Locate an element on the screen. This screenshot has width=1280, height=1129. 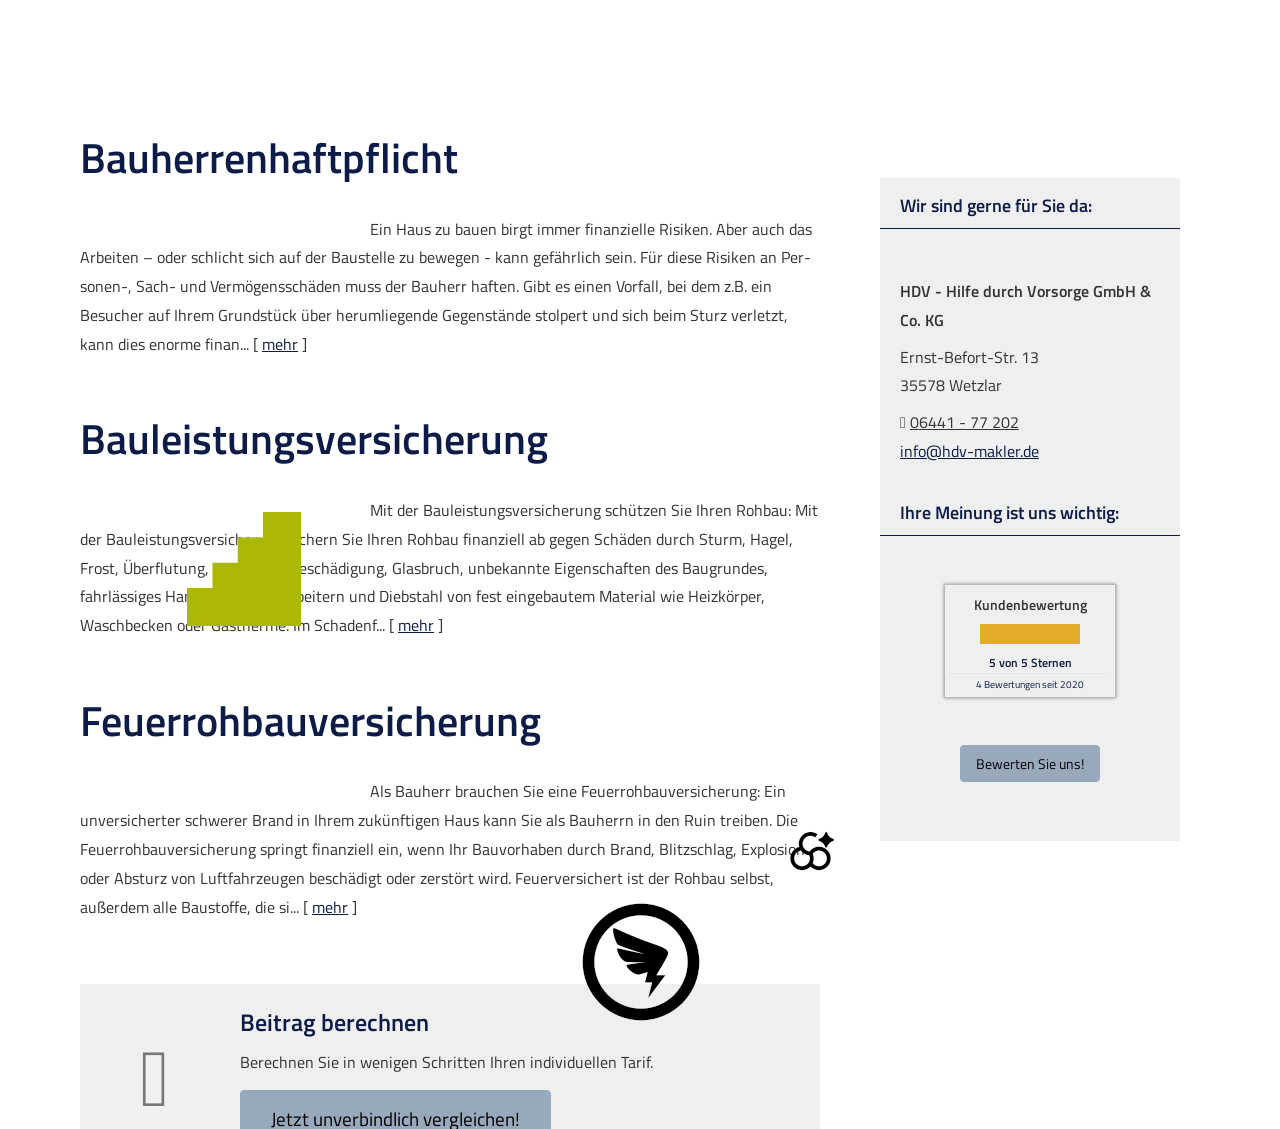
apply AI-powered color filters to an image is located at coordinates (810, 853).